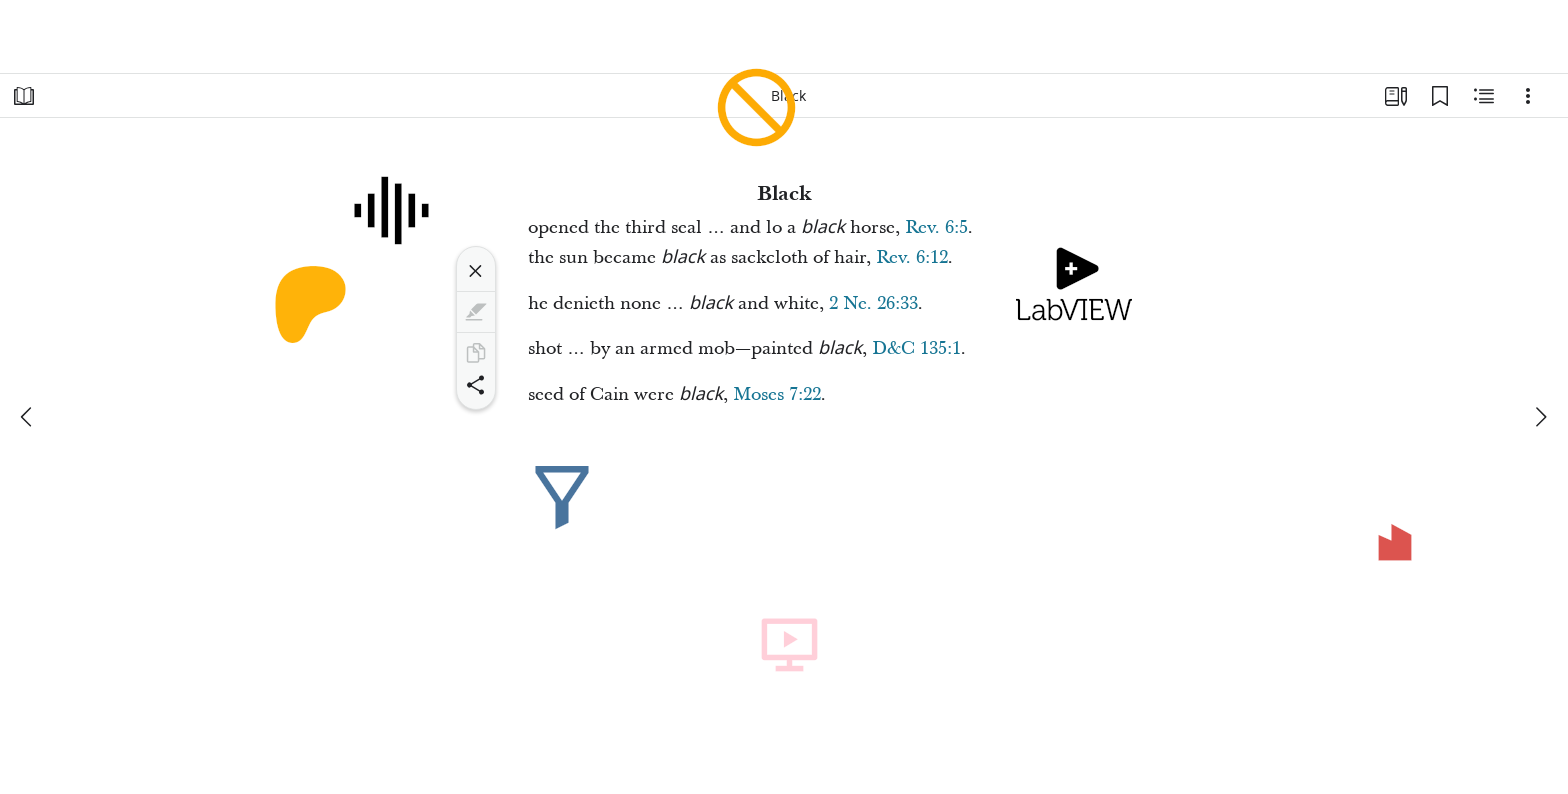 This screenshot has width=1568, height=794. What do you see at coordinates (756, 107) in the screenshot?
I see `indicates a blocked or restricted action` at bounding box center [756, 107].